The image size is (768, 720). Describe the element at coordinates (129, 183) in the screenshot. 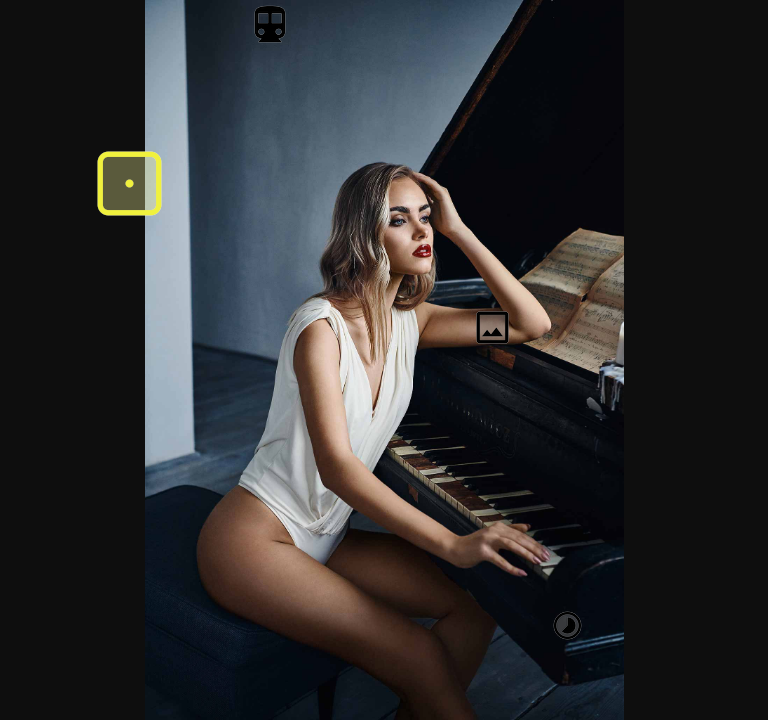

I see `roll the dice or generate a random result` at that location.